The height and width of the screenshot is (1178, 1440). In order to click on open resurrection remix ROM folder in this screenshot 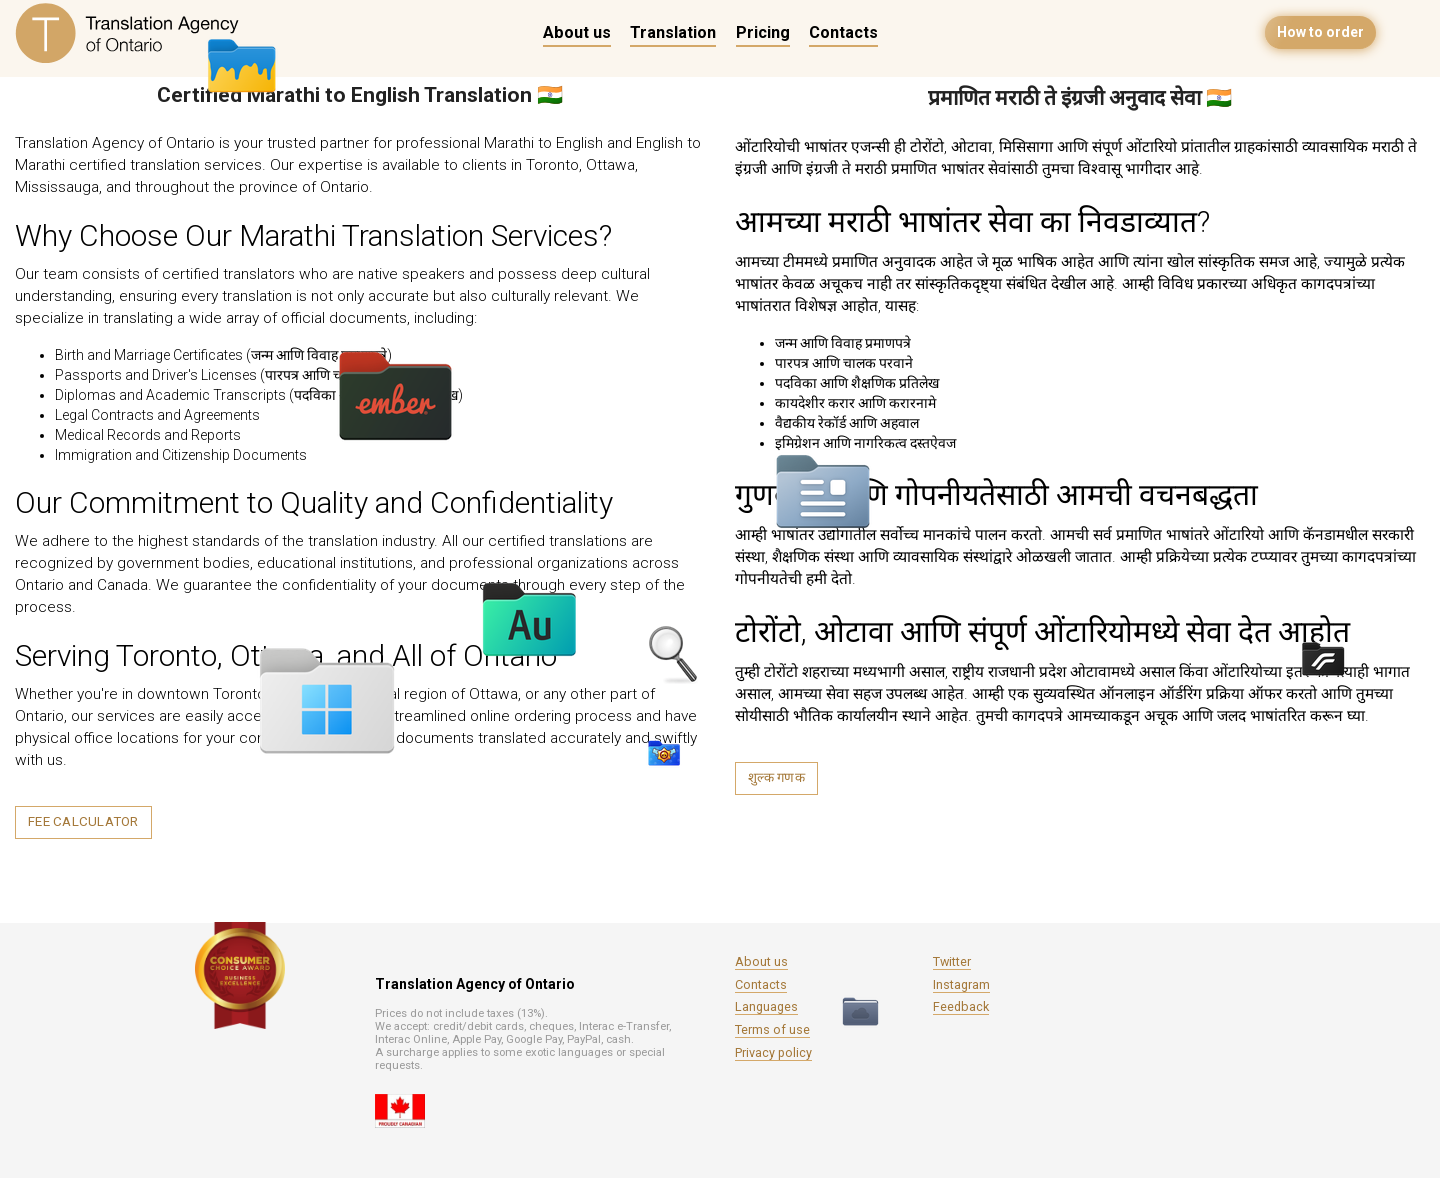, I will do `click(1323, 660)`.